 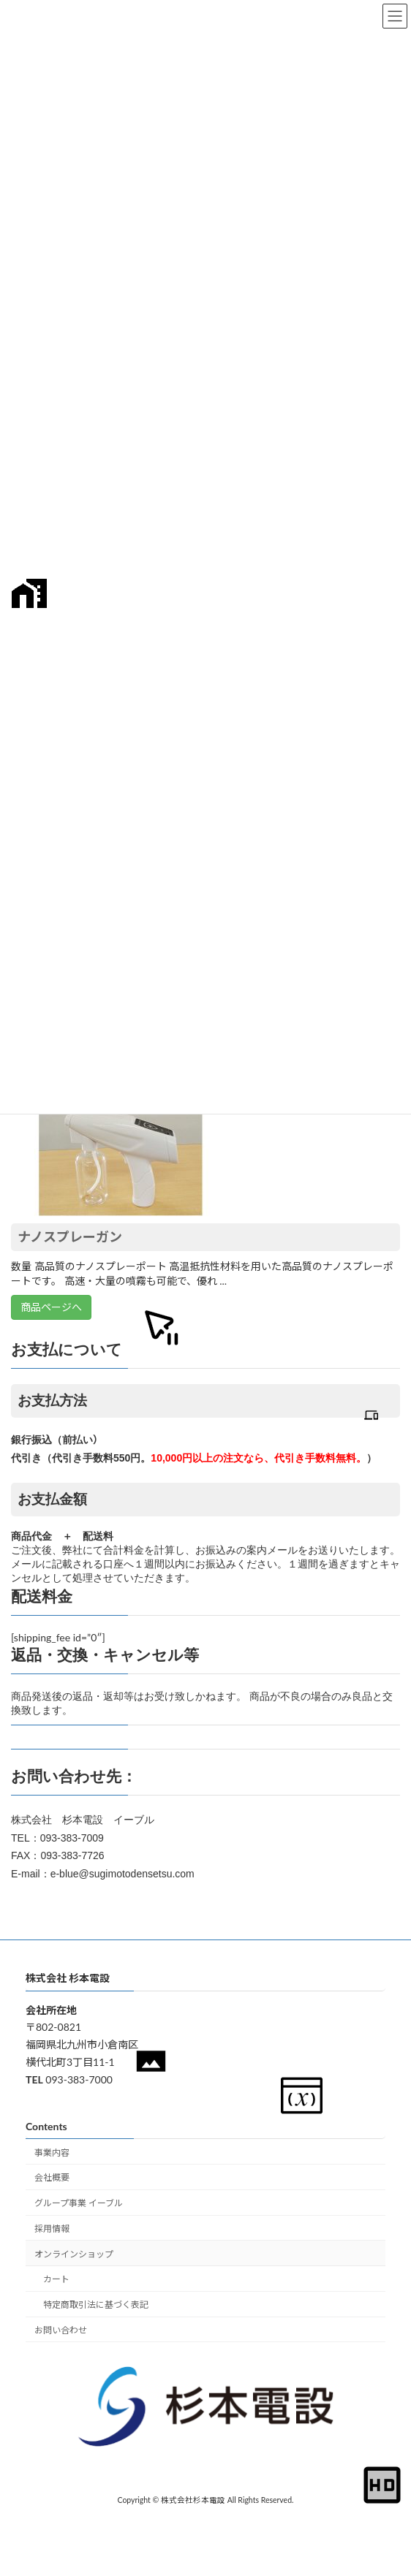 What do you see at coordinates (371, 1415) in the screenshot?
I see `view connected devices` at bounding box center [371, 1415].